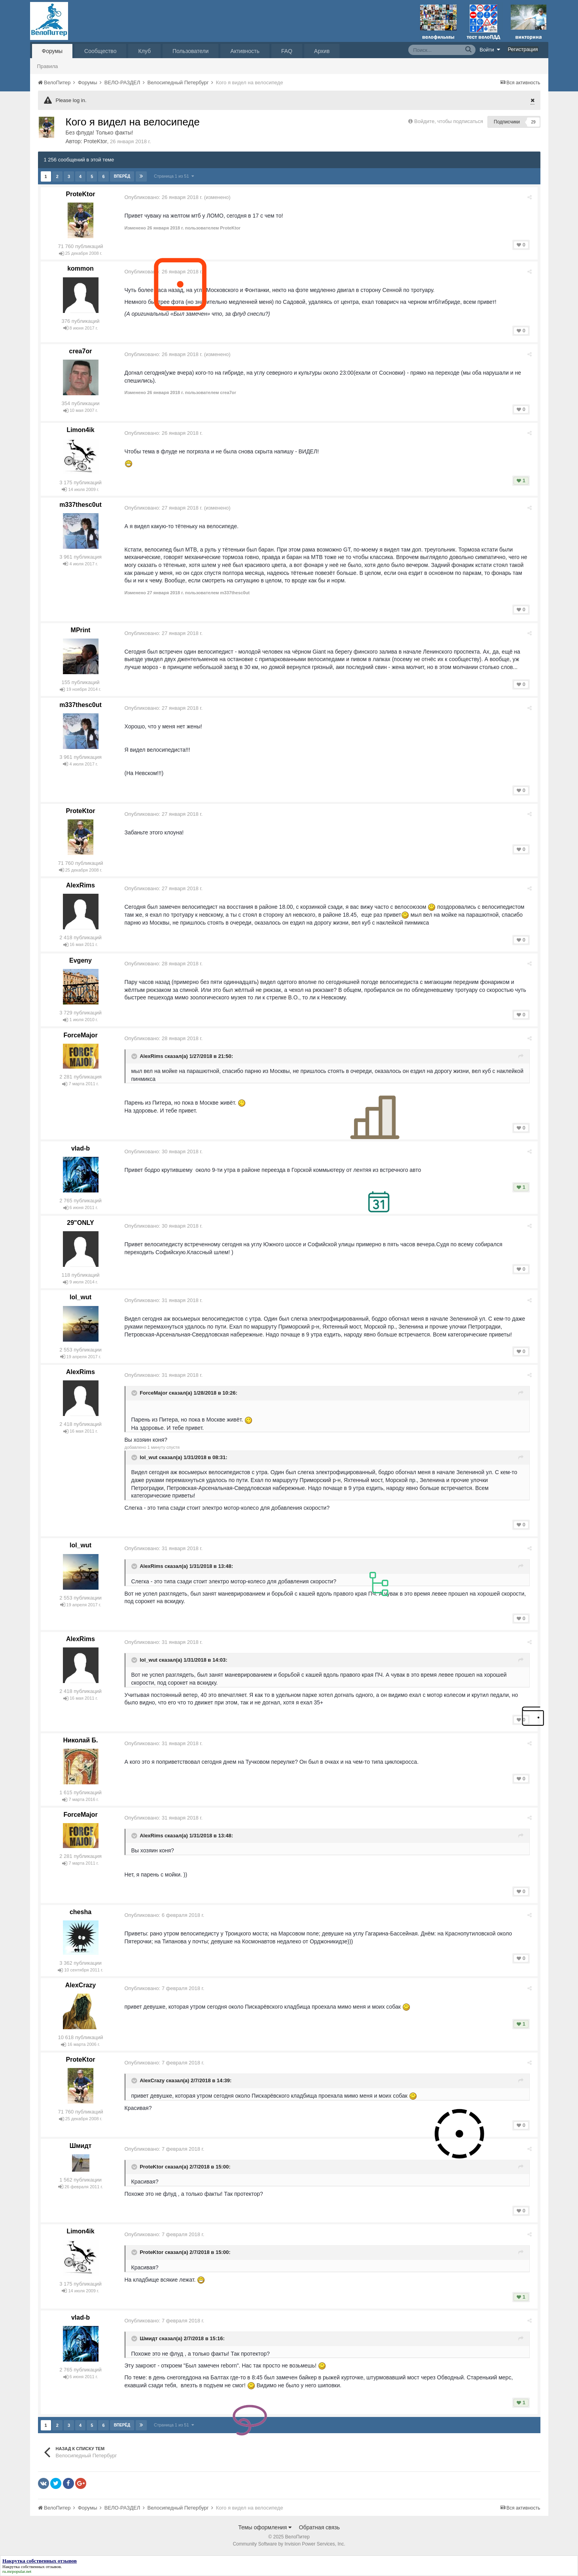 The image size is (578, 2576). What do you see at coordinates (378, 1584) in the screenshot?
I see `view hierarchical tree structure` at bounding box center [378, 1584].